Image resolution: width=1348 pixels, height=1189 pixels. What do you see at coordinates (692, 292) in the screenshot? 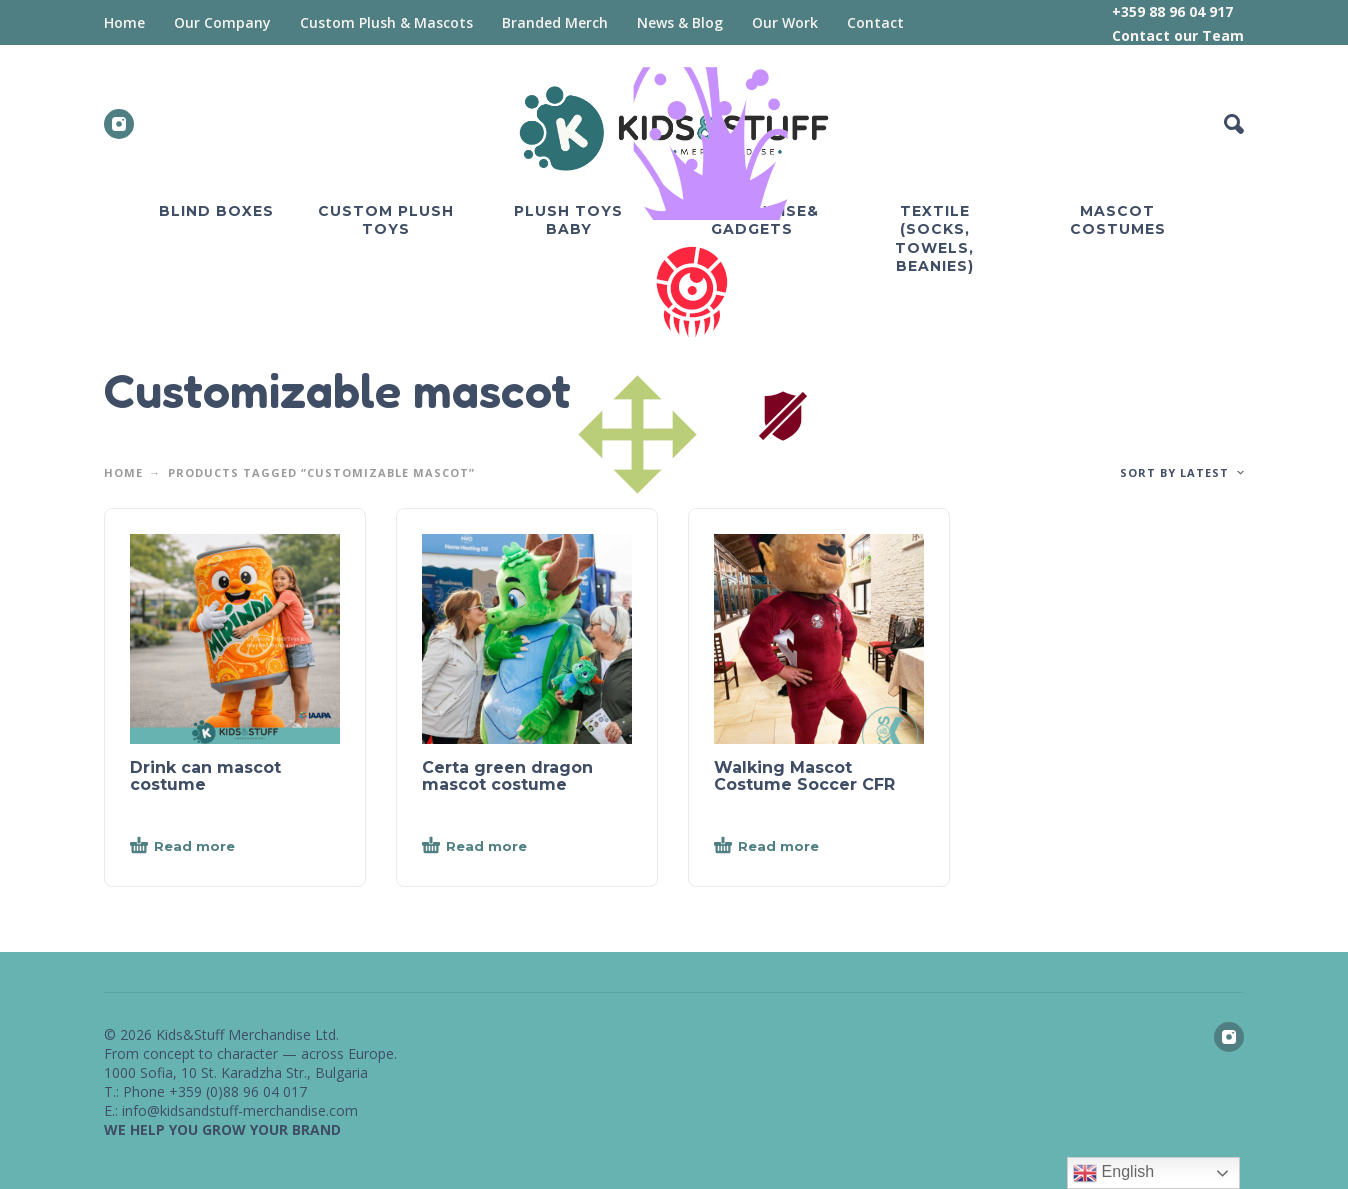
I see `summon or activate a beholder creature` at bounding box center [692, 292].